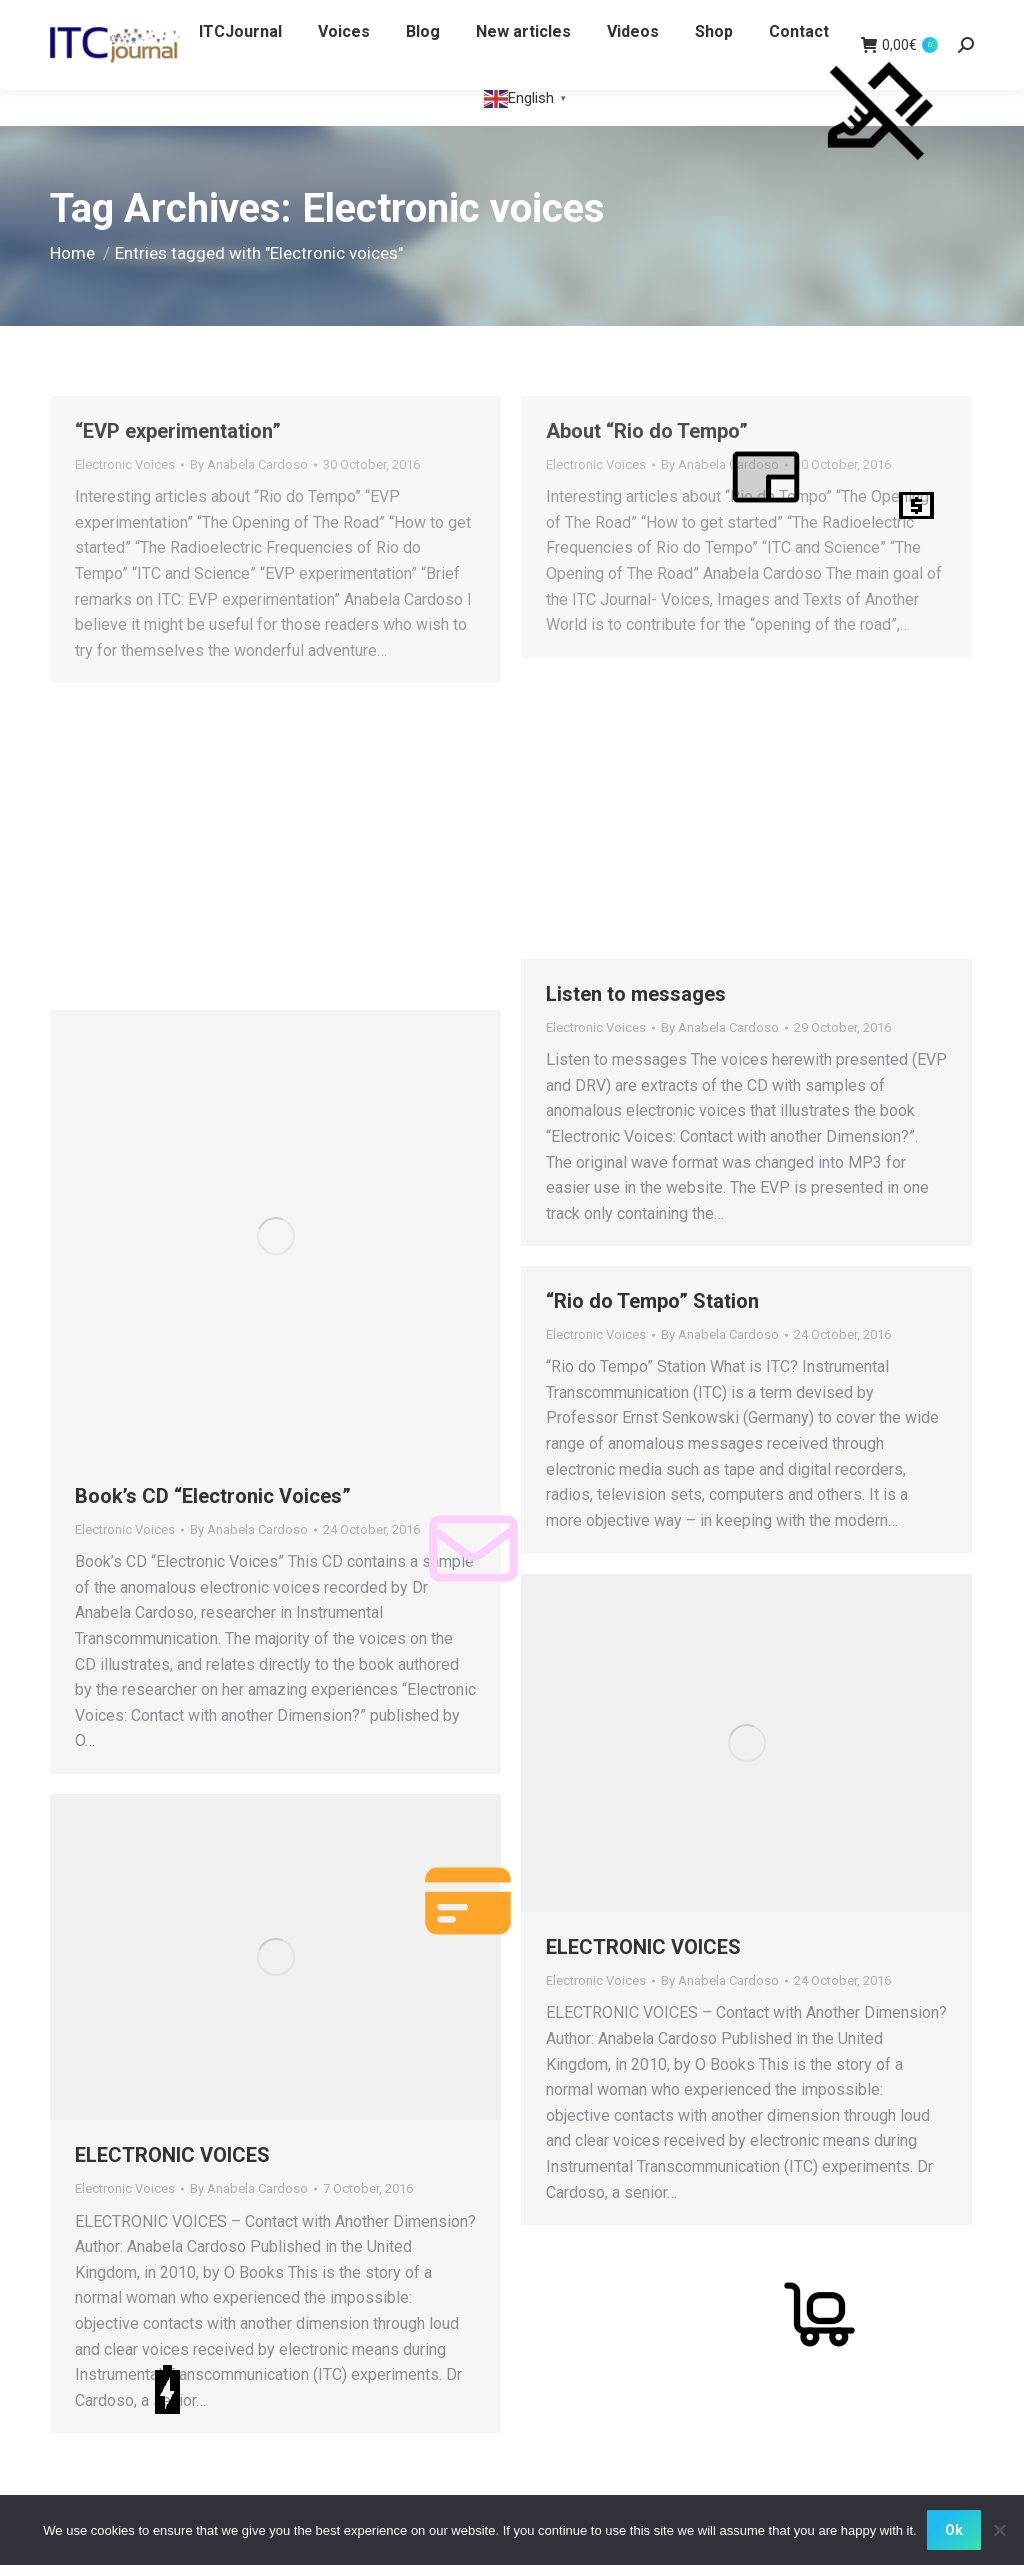 Image resolution: width=1024 pixels, height=2565 pixels. I want to click on view shipping or delivery status, so click(819, 2314).